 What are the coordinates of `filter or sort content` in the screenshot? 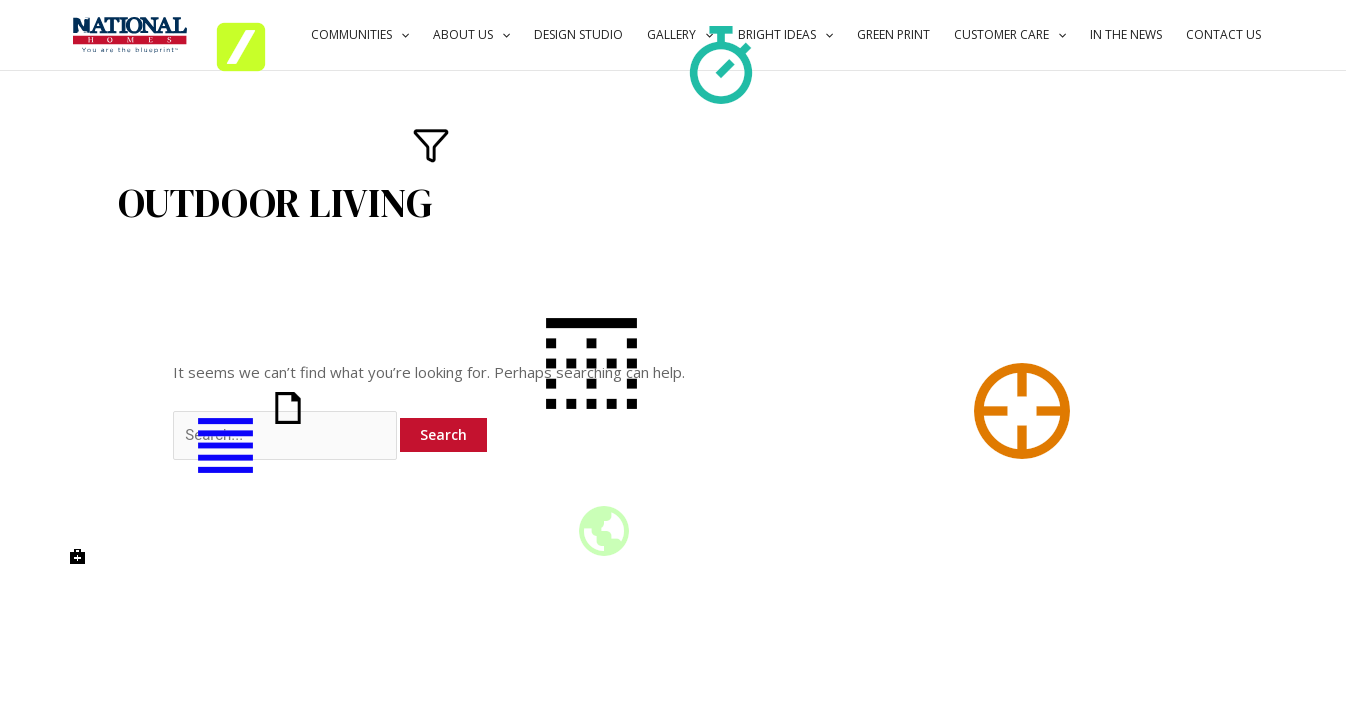 It's located at (431, 145).